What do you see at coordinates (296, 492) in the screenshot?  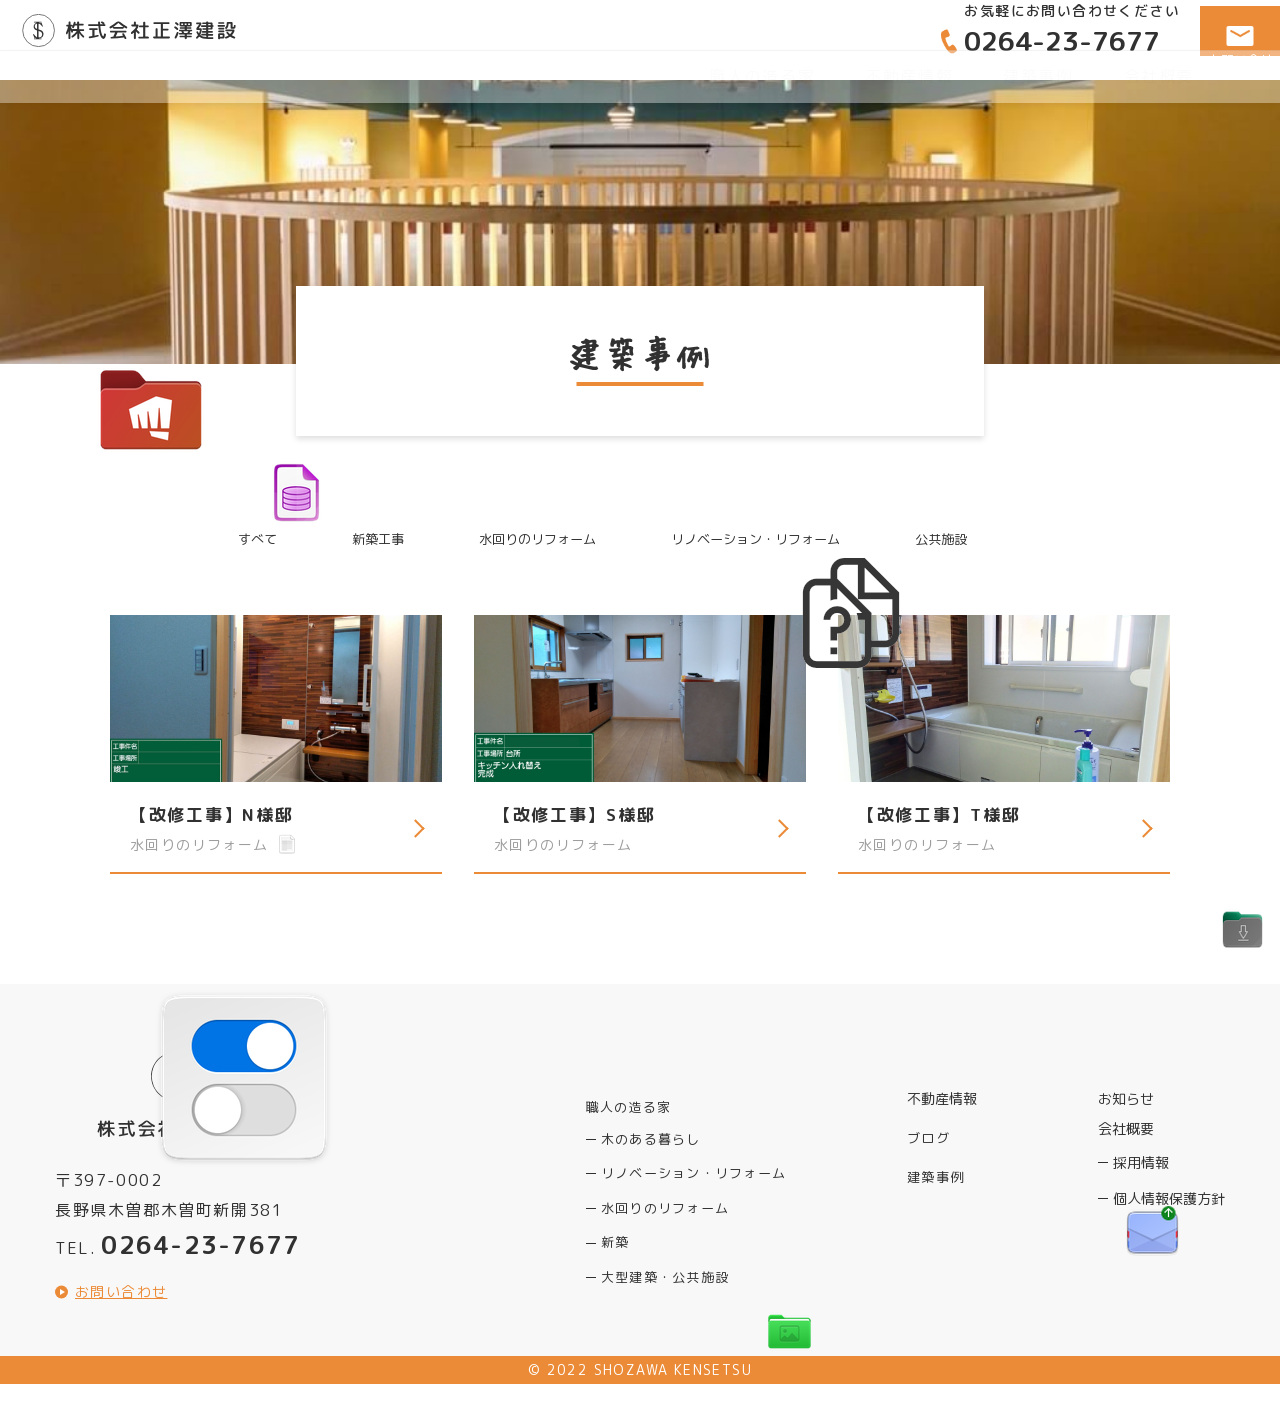 I see `open a database template file` at bounding box center [296, 492].